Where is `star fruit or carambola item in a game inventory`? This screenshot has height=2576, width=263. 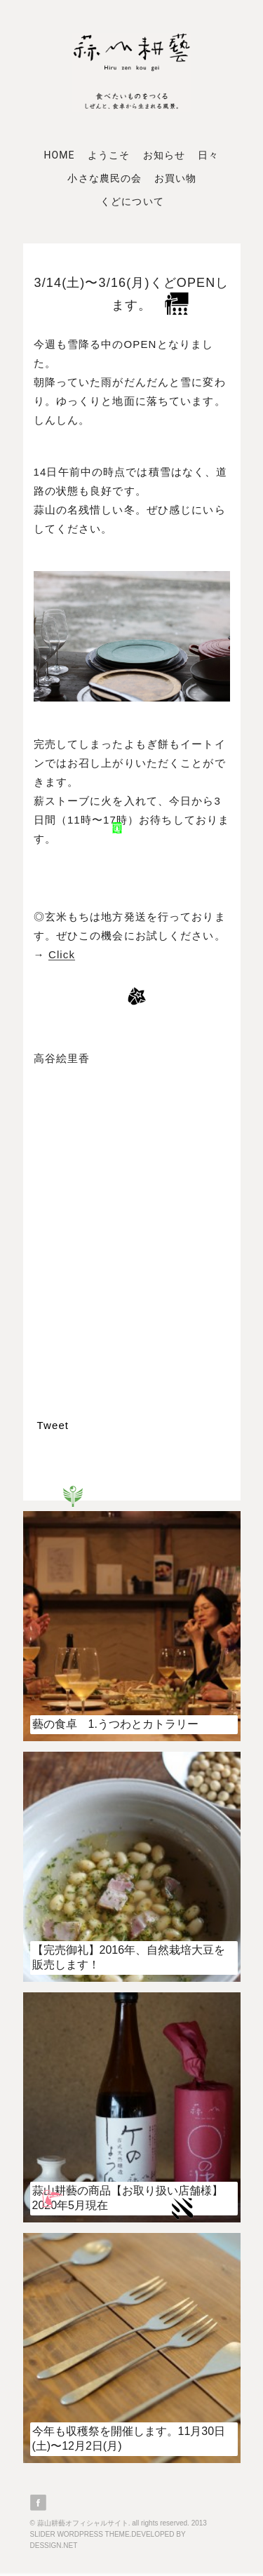
star fruit or carambola item in a game inventory is located at coordinates (137, 996).